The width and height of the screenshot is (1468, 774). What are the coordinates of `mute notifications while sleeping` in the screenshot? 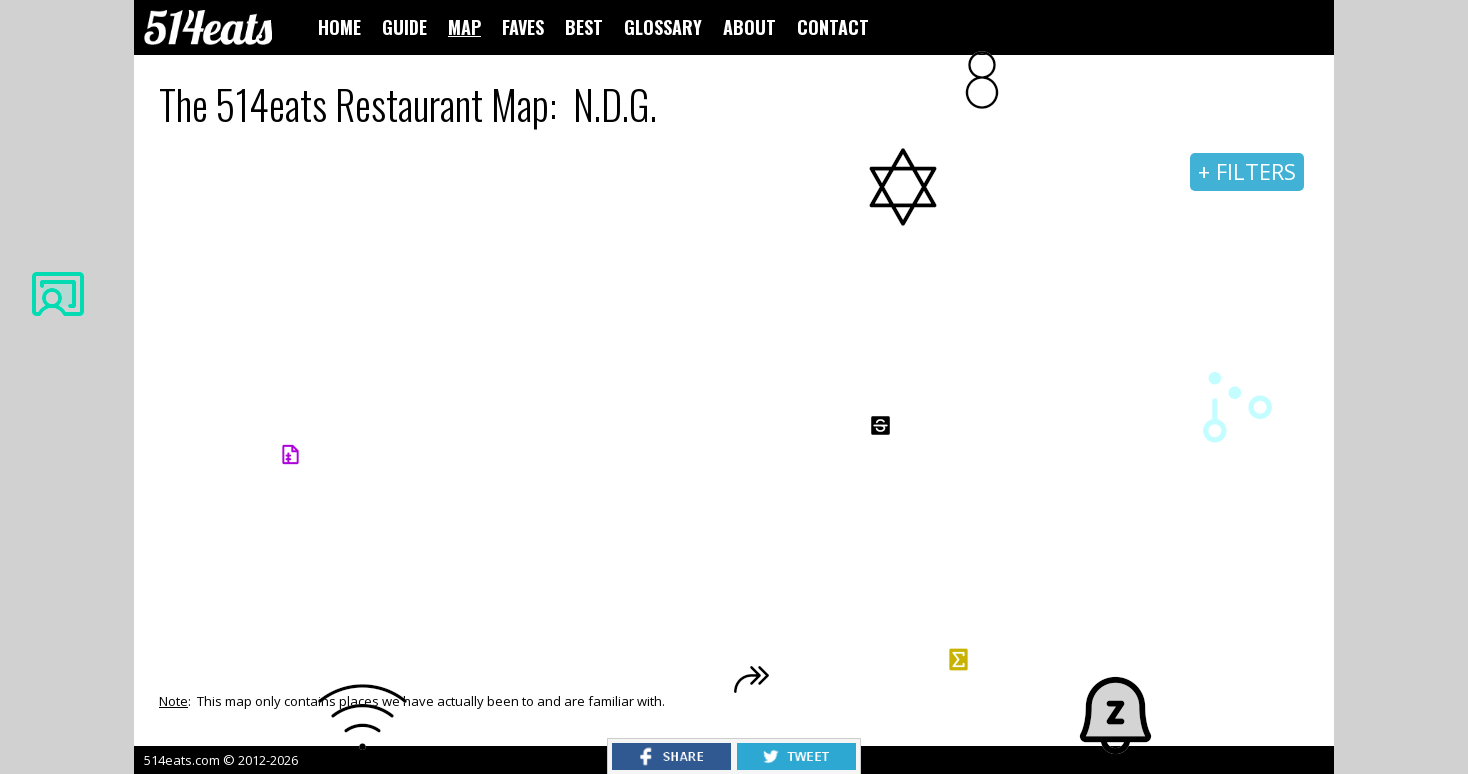 It's located at (1115, 715).